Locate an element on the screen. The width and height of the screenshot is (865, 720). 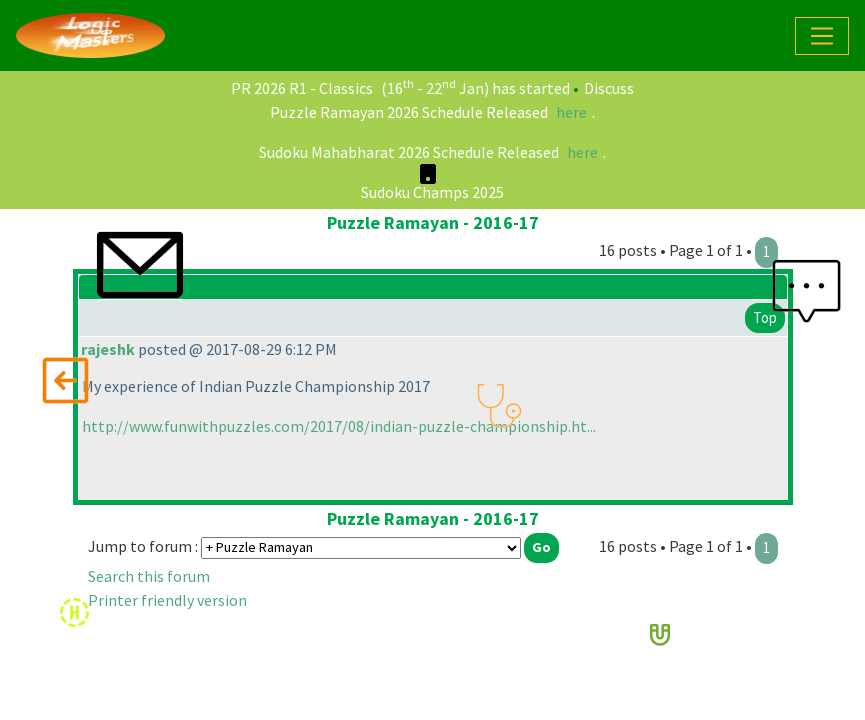
activate magnetic selection or snapping tool is located at coordinates (660, 634).